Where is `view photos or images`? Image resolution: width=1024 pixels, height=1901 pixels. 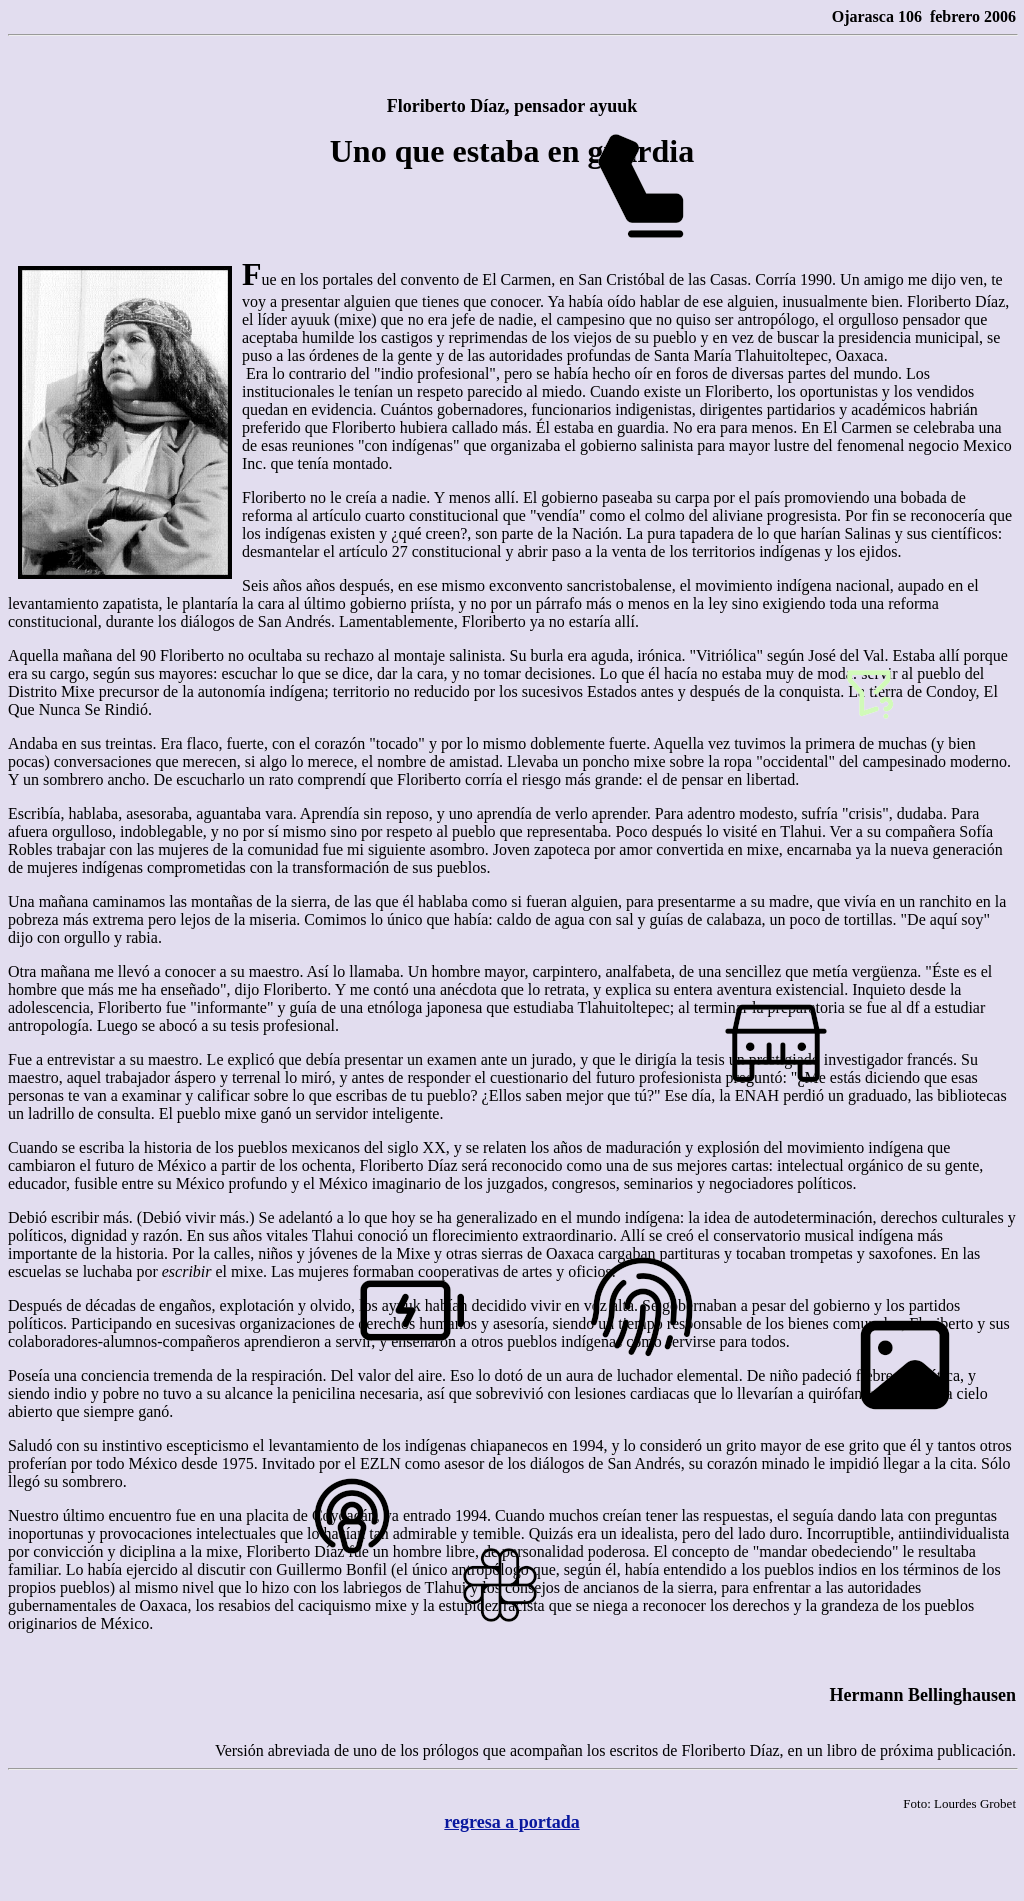
view photos or images is located at coordinates (905, 1365).